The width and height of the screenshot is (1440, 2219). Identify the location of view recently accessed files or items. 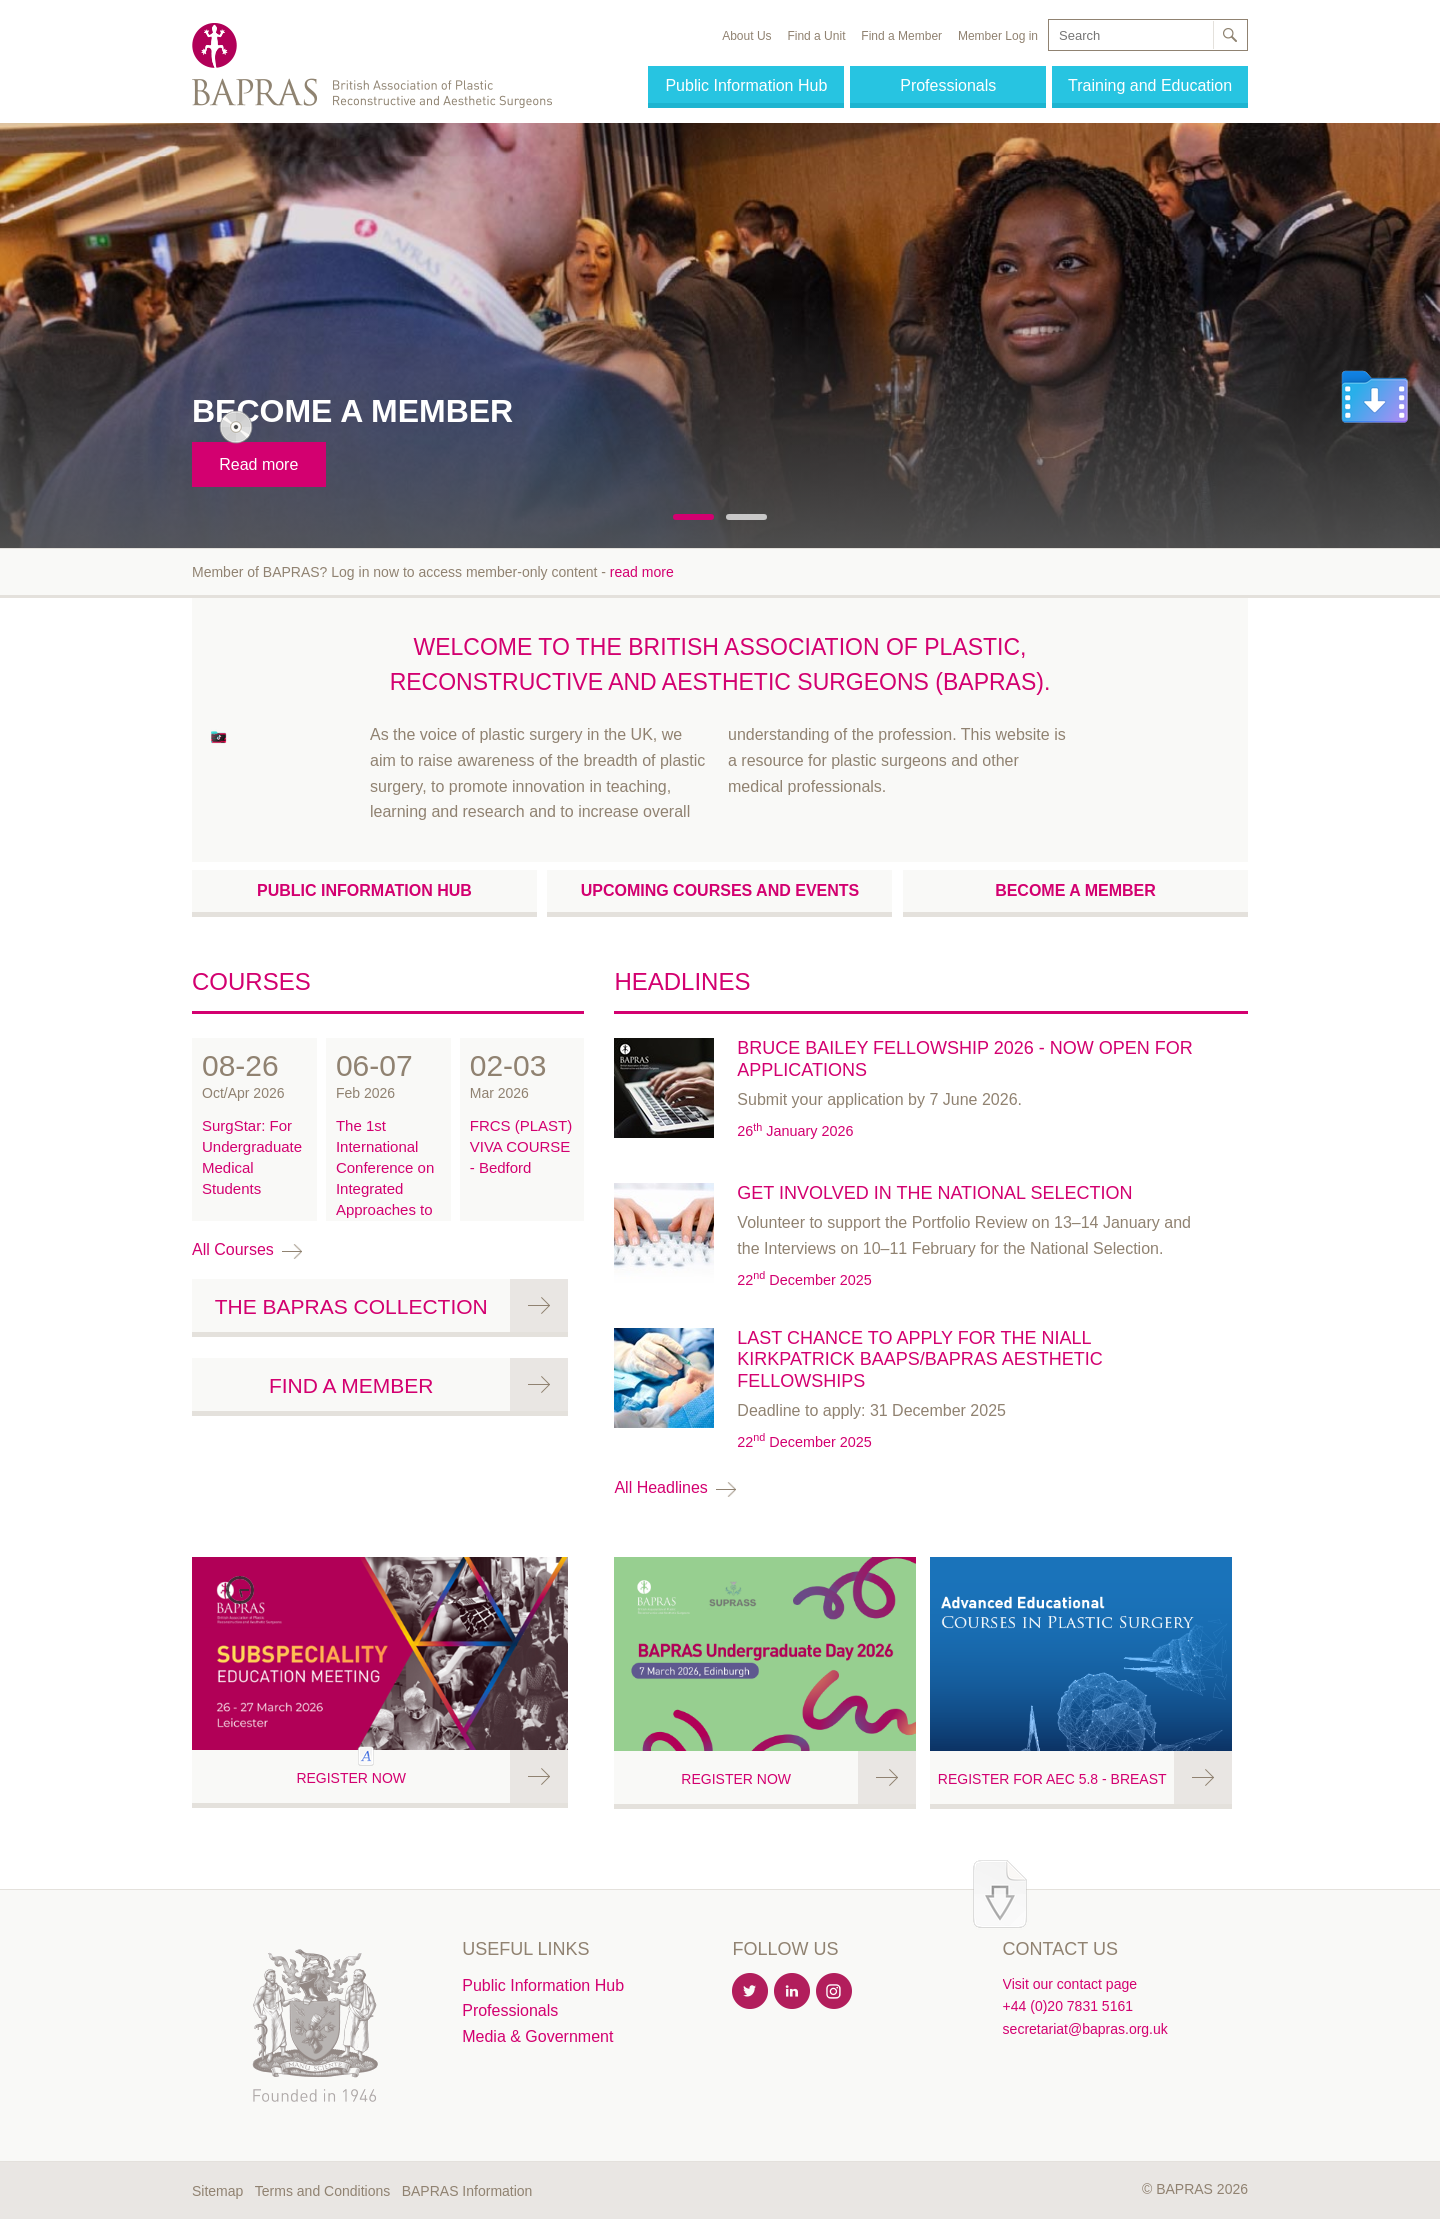
(239, 1589).